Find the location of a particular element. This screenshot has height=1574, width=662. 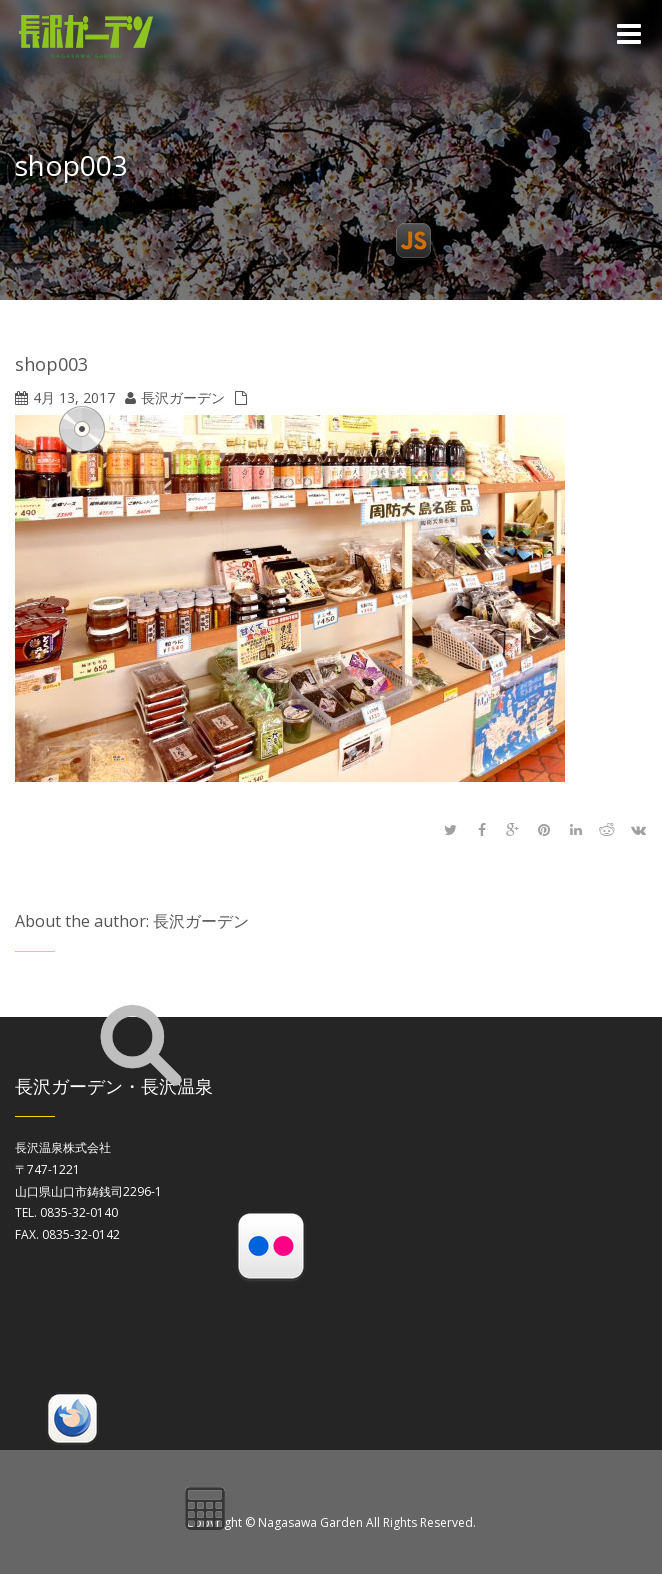

open the calculator app is located at coordinates (203, 1508).